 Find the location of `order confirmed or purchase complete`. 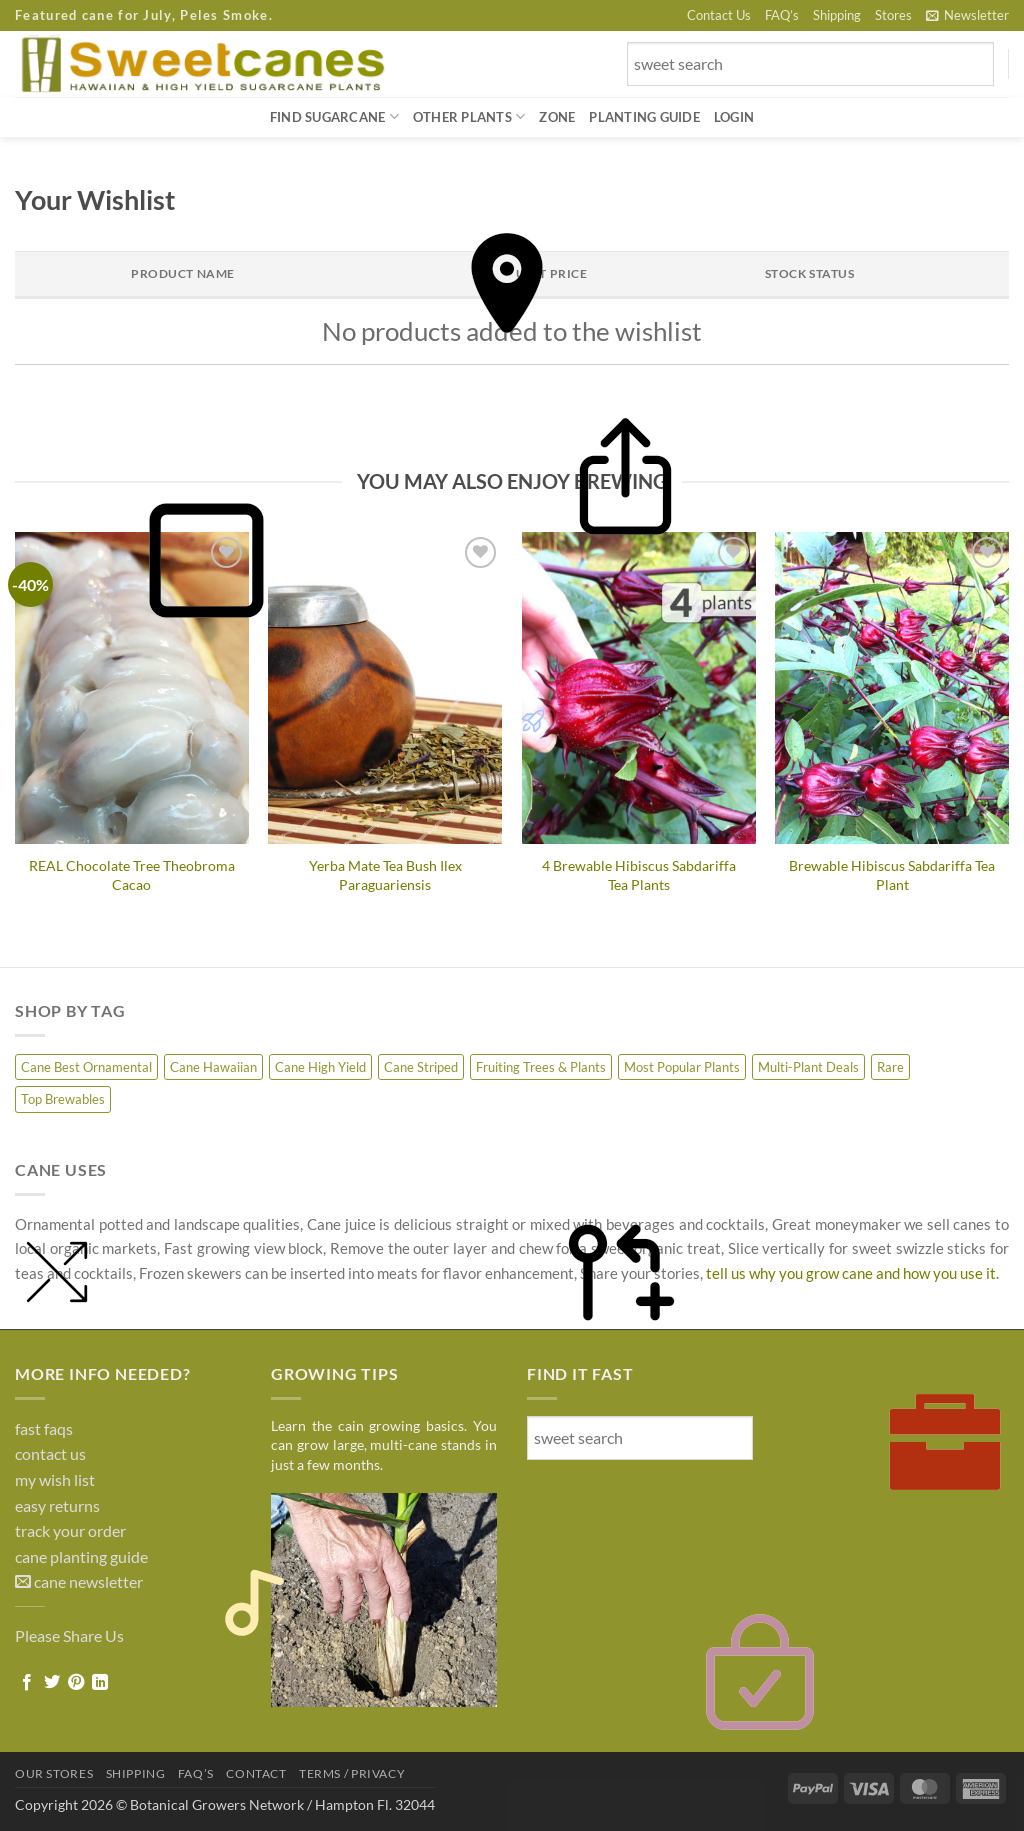

order confirmed or purchase complete is located at coordinates (760, 1672).